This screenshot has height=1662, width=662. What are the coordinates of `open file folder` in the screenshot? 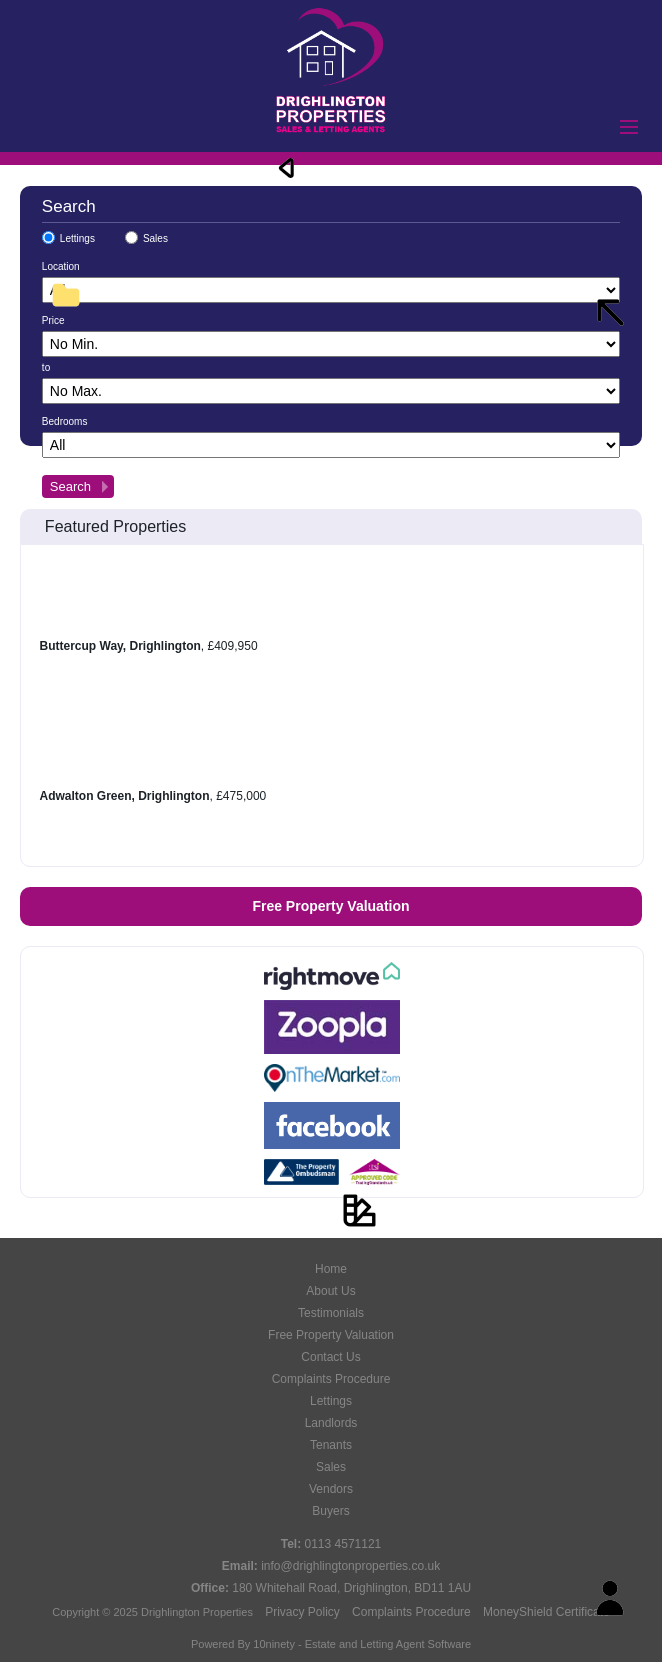 It's located at (66, 295).